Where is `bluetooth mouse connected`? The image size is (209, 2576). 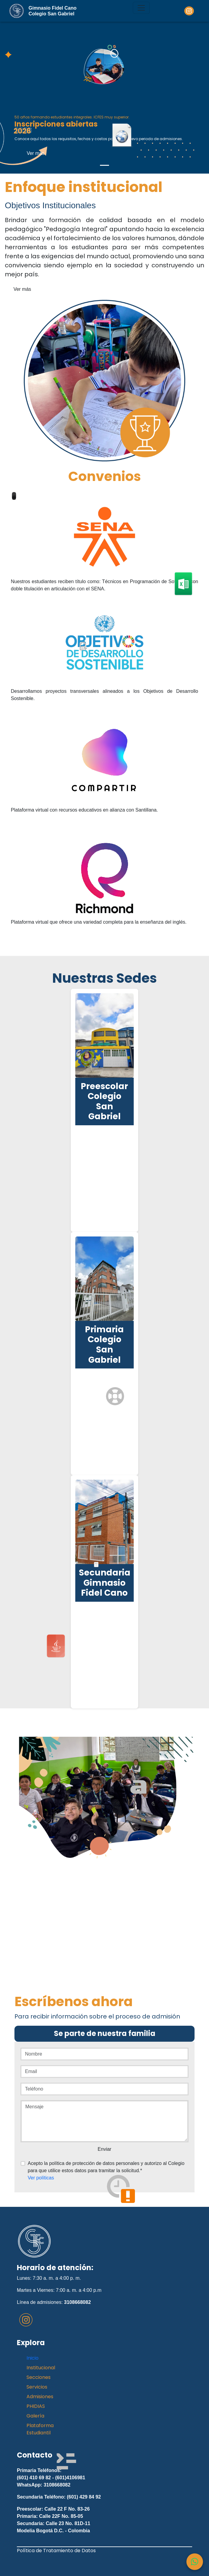
bluetooth mouse connected is located at coordinates (14, 496).